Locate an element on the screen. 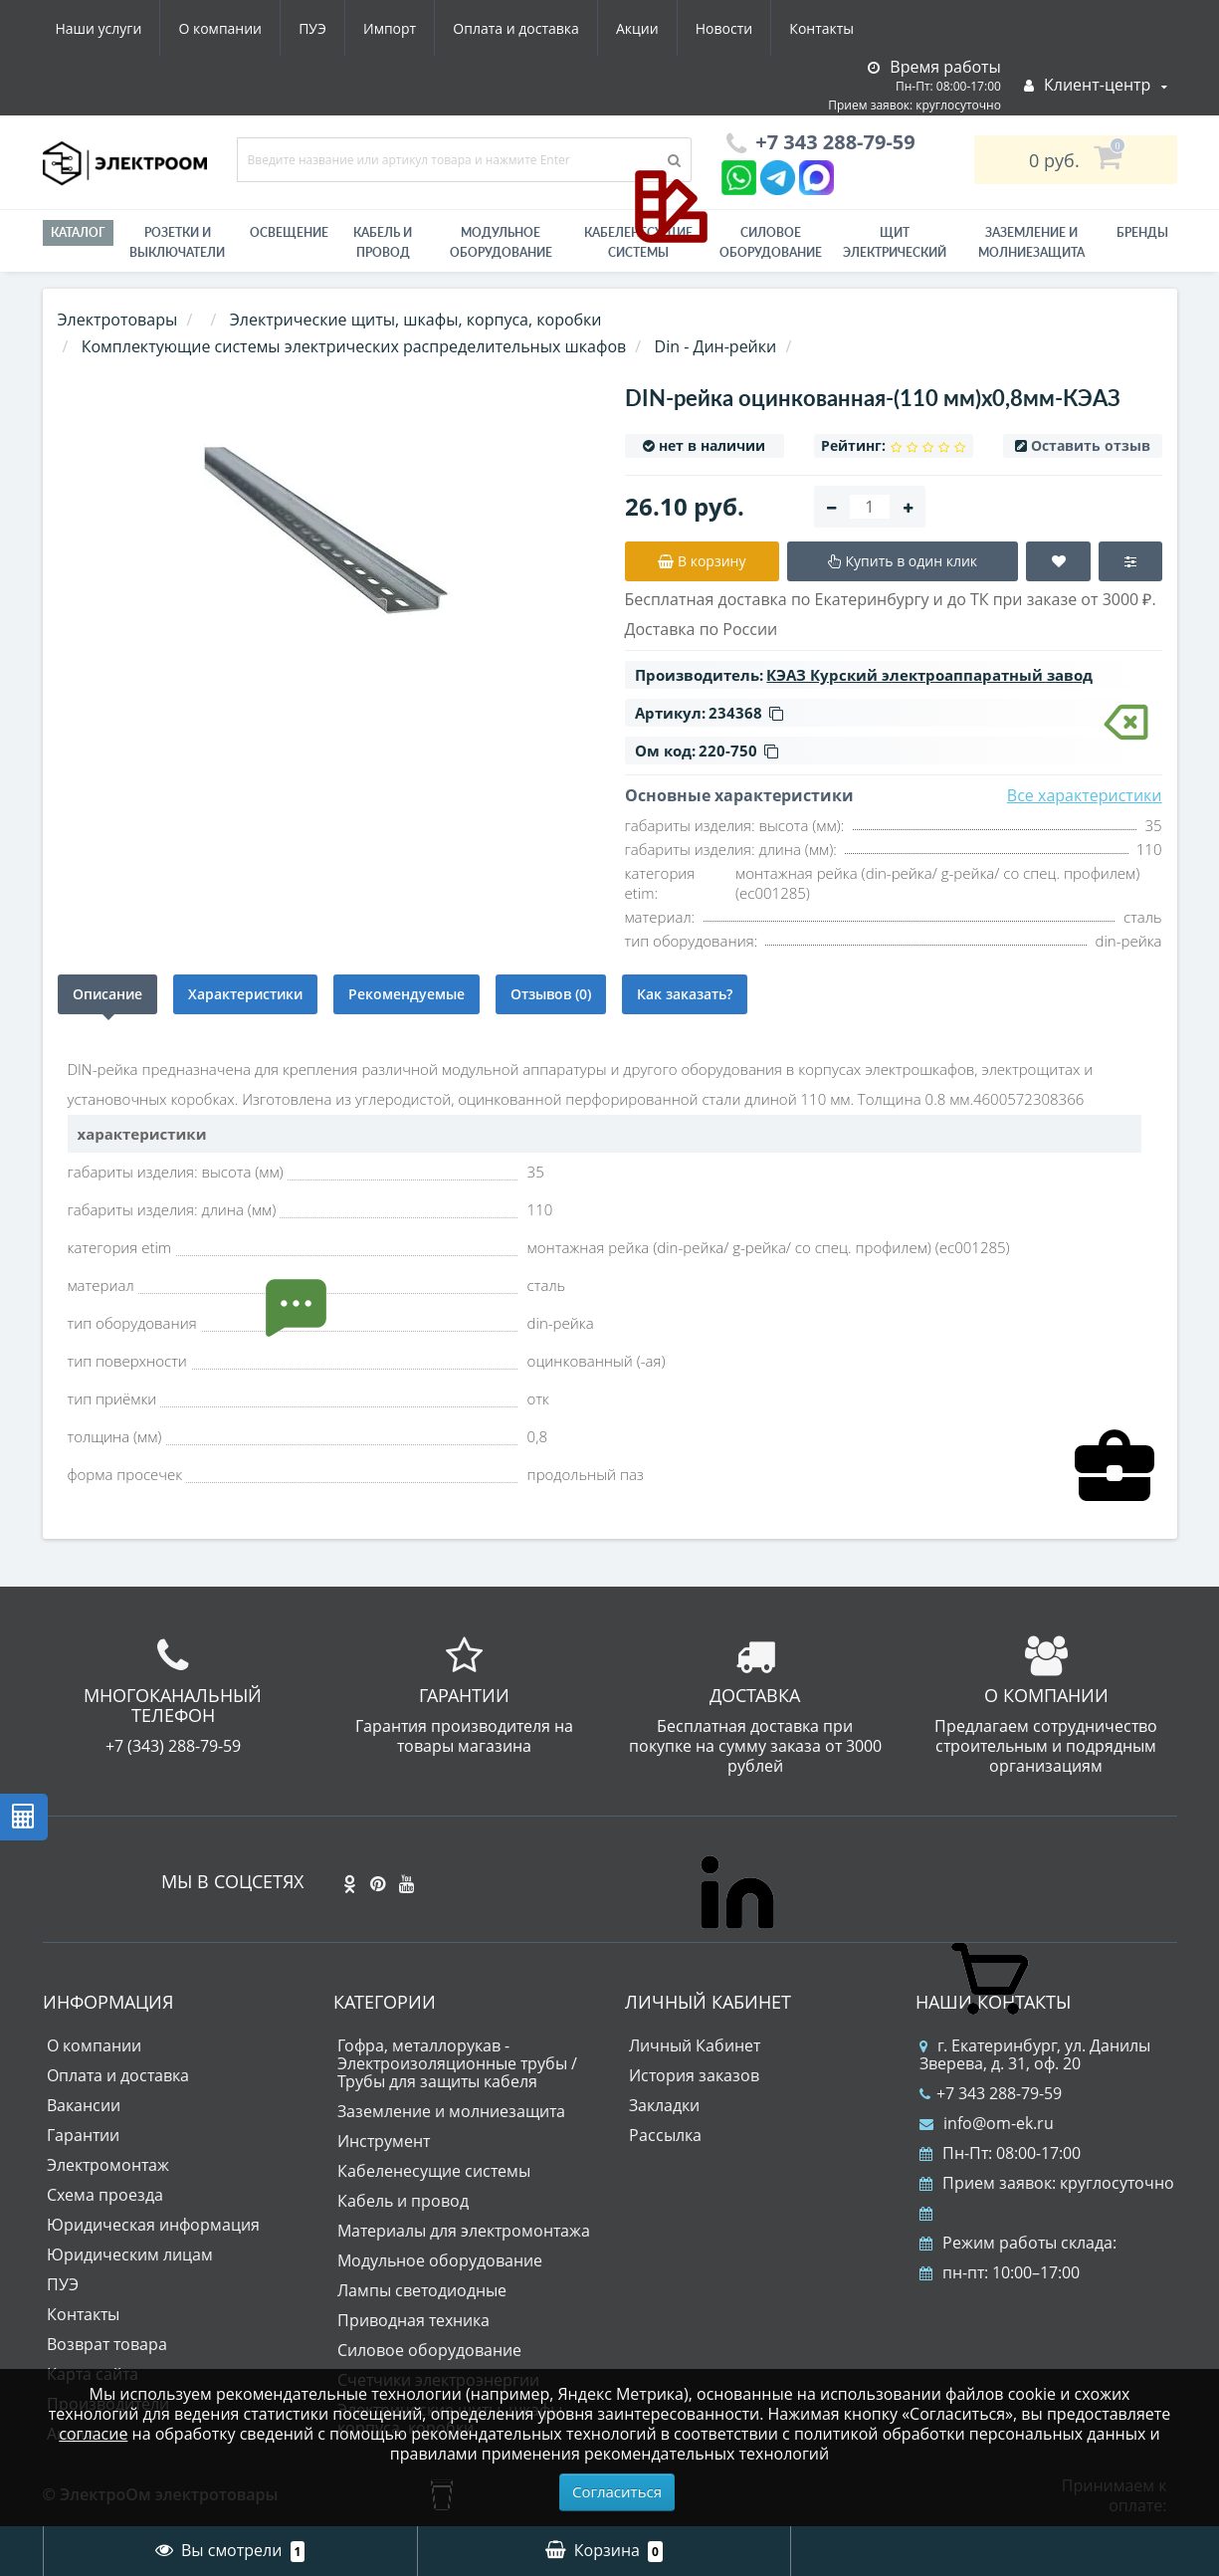  access business or work-related features is located at coordinates (1115, 1465).